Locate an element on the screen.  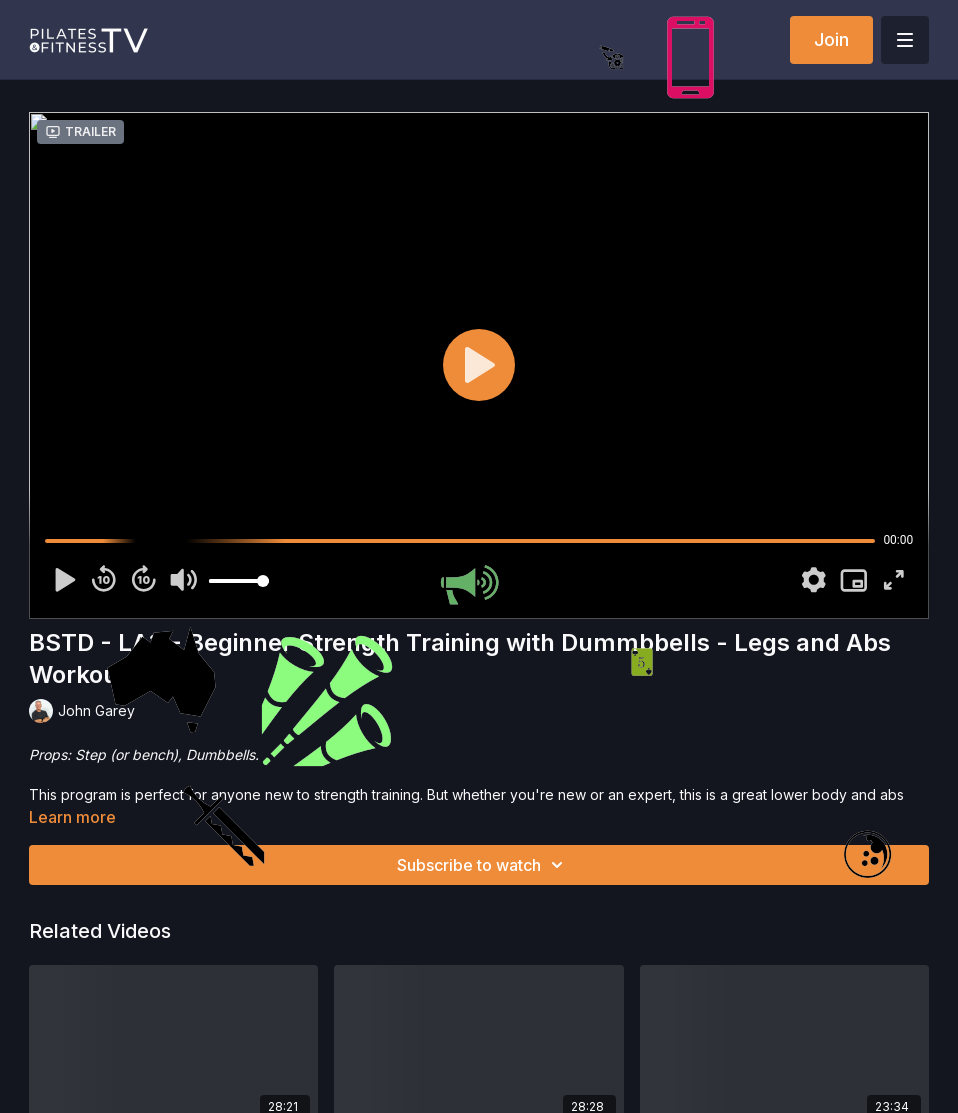
select the 8-ball in a pool or billiards game is located at coordinates (867, 854).